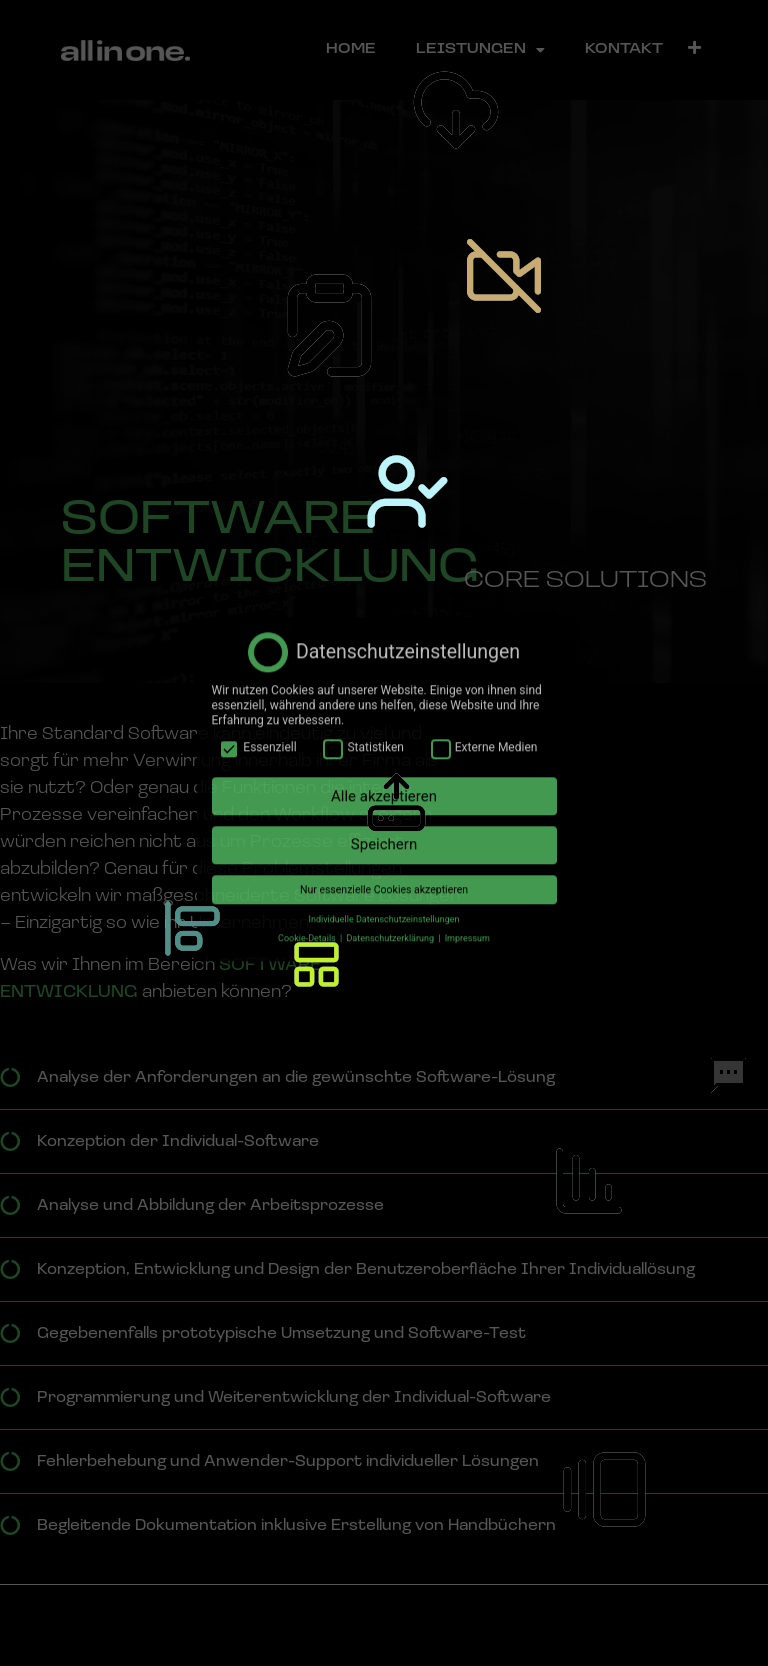 The image size is (768, 1666). Describe the element at coordinates (589, 1181) in the screenshot. I see `view declining metrics or statistics` at that location.